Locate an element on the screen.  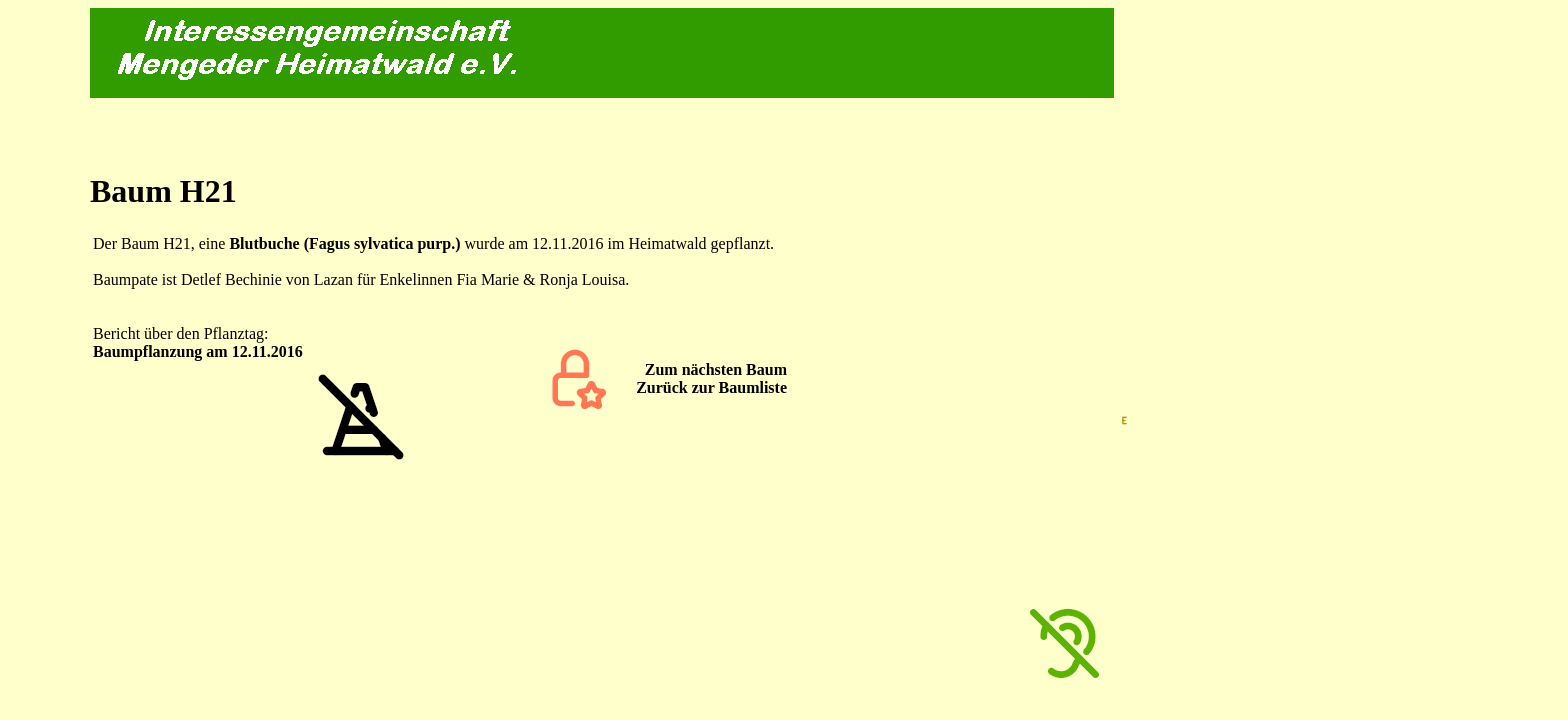
mute audio or disable listening is located at coordinates (1064, 643).